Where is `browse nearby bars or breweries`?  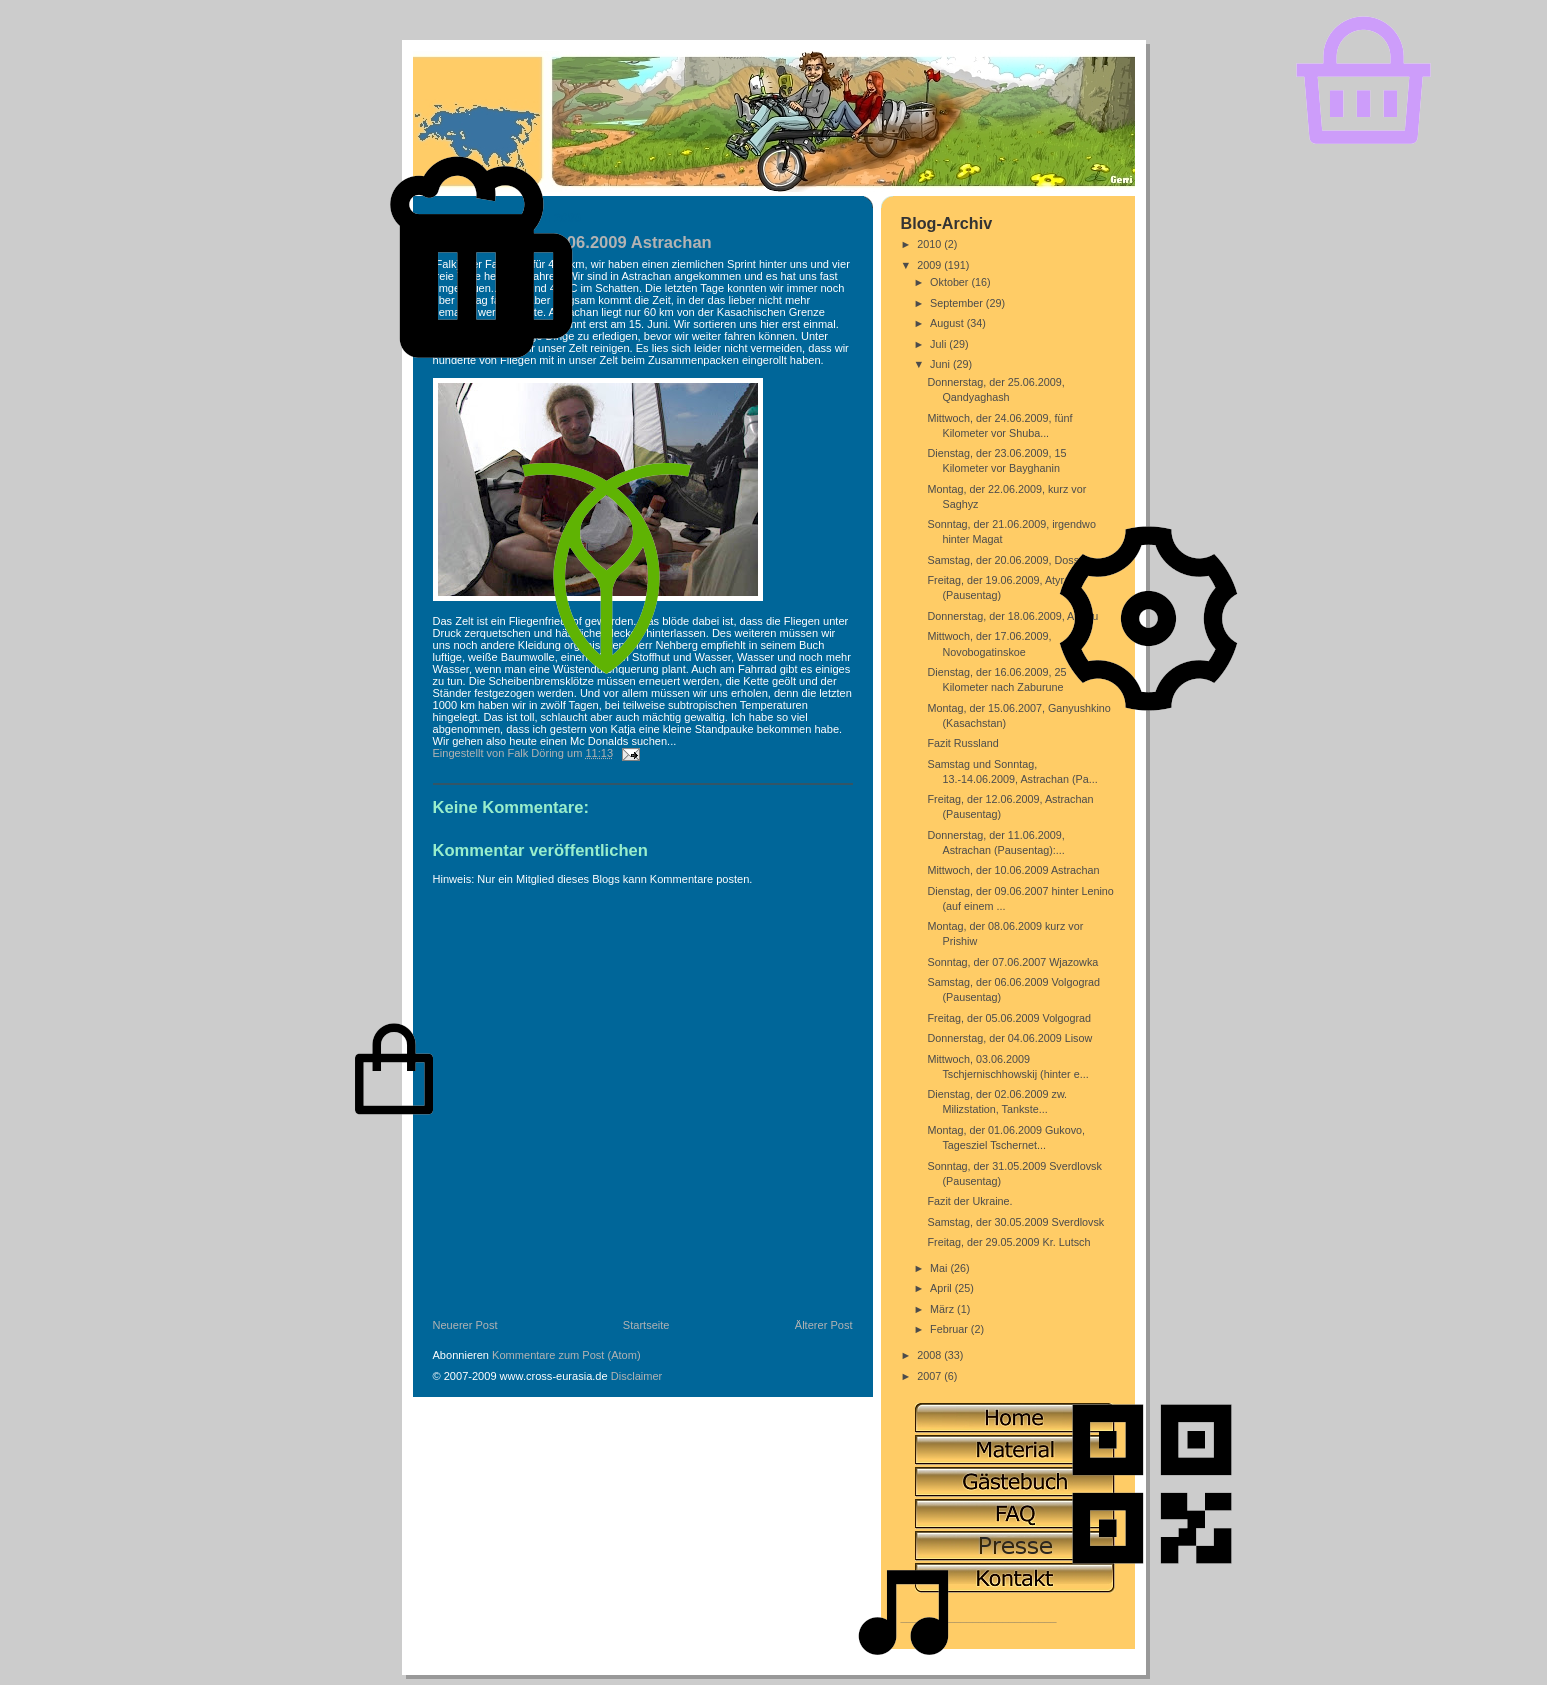 browse nearby bars or breweries is located at coordinates (486, 262).